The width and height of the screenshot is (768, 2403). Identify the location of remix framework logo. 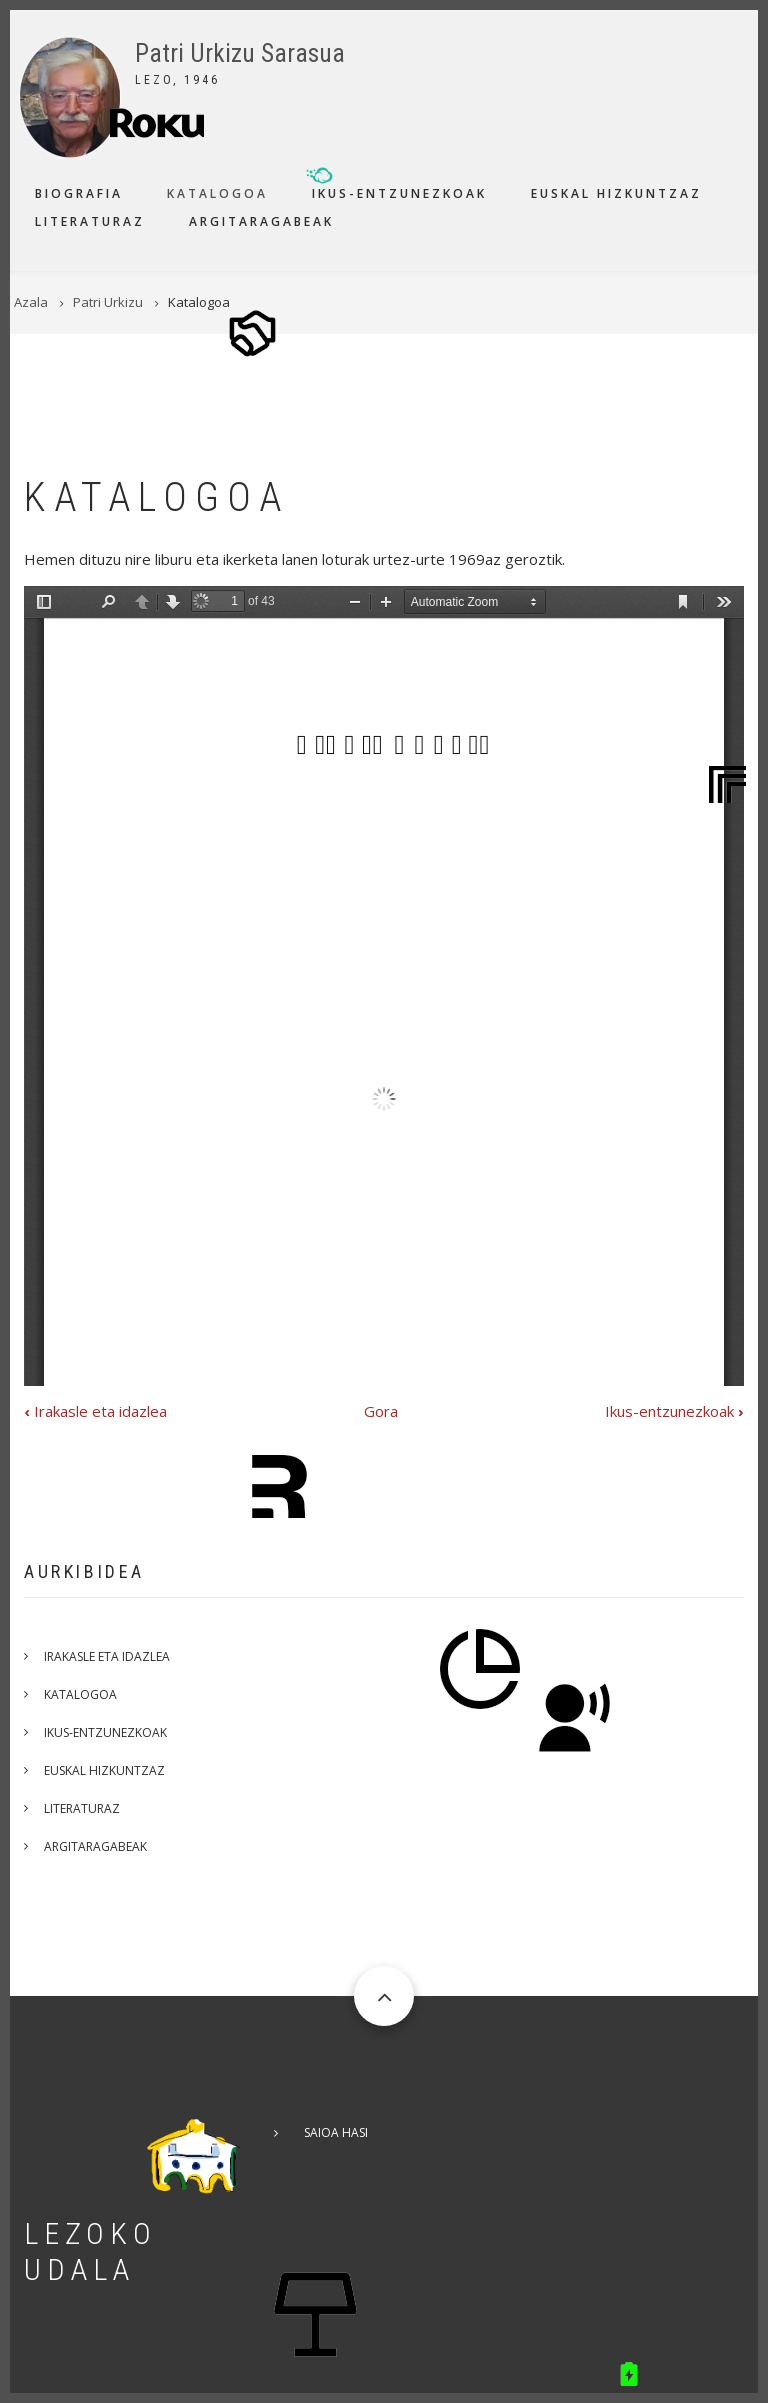
(279, 1486).